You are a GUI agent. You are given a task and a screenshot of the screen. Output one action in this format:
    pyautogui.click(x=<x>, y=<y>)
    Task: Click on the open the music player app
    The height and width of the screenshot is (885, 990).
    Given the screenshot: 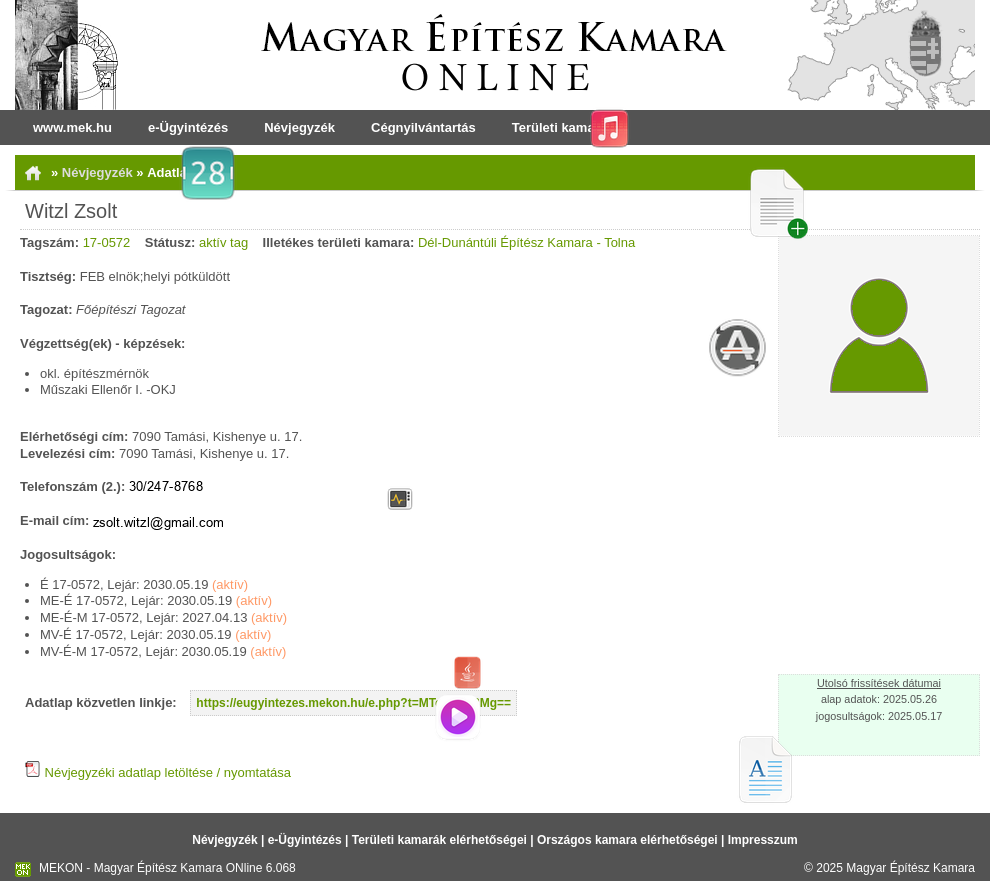 What is the action you would take?
    pyautogui.click(x=609, y=128)
    